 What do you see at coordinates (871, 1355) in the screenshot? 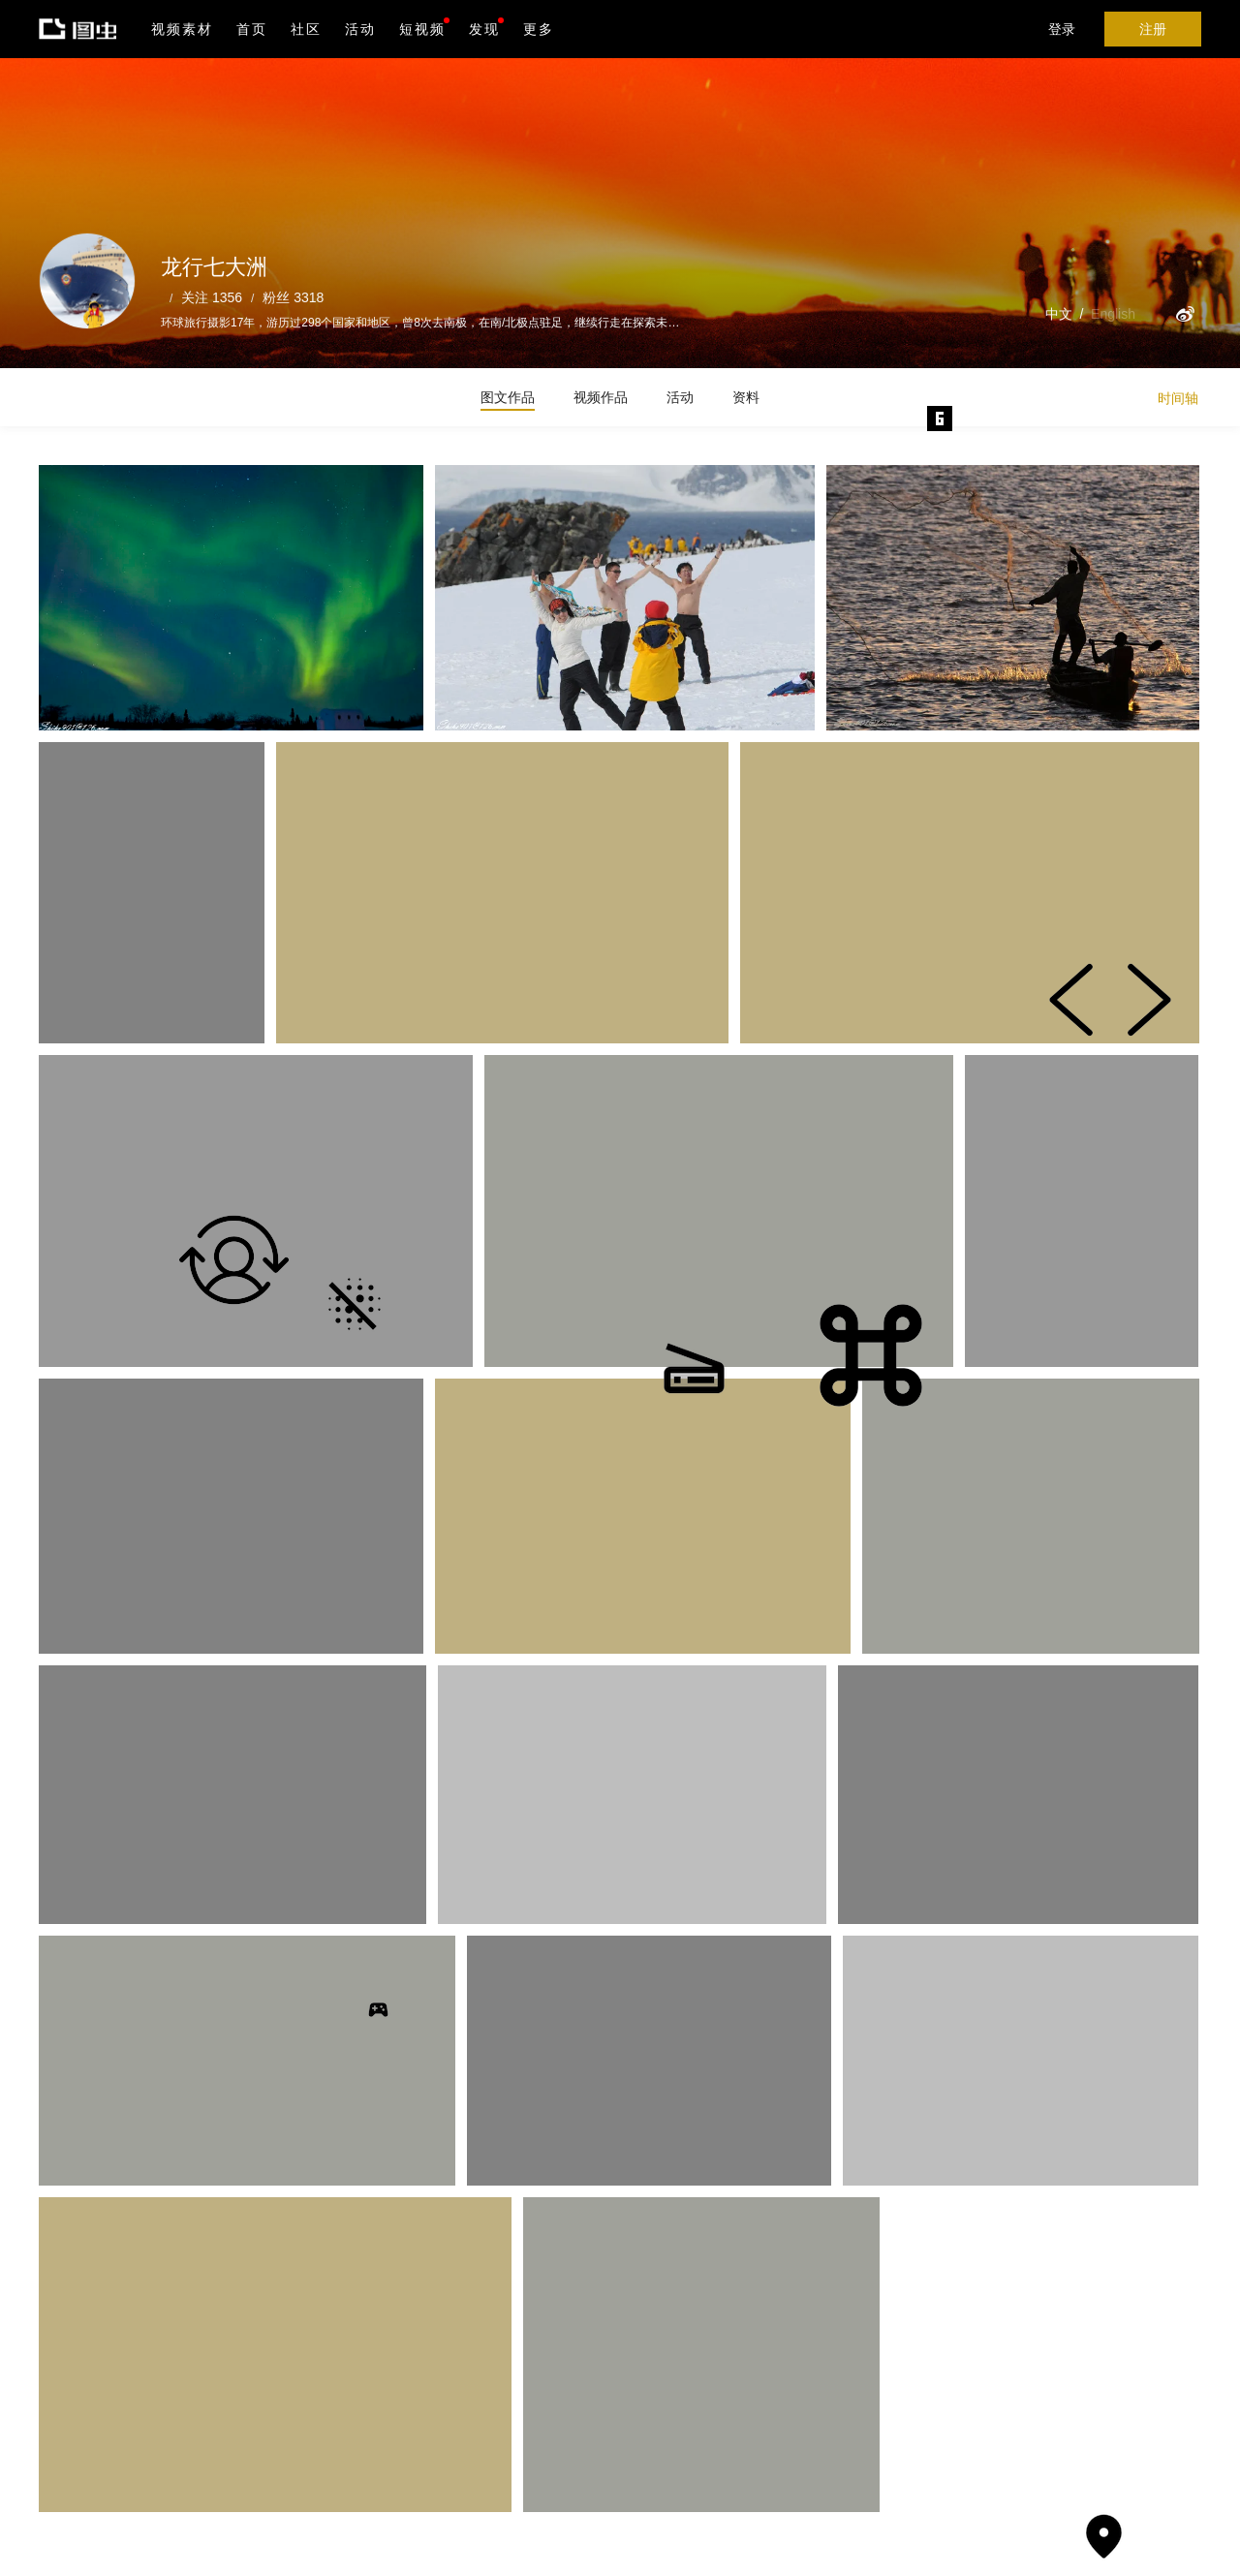
I see `execute a keyboard shortcut or command` at bounding box center [871, 1355].